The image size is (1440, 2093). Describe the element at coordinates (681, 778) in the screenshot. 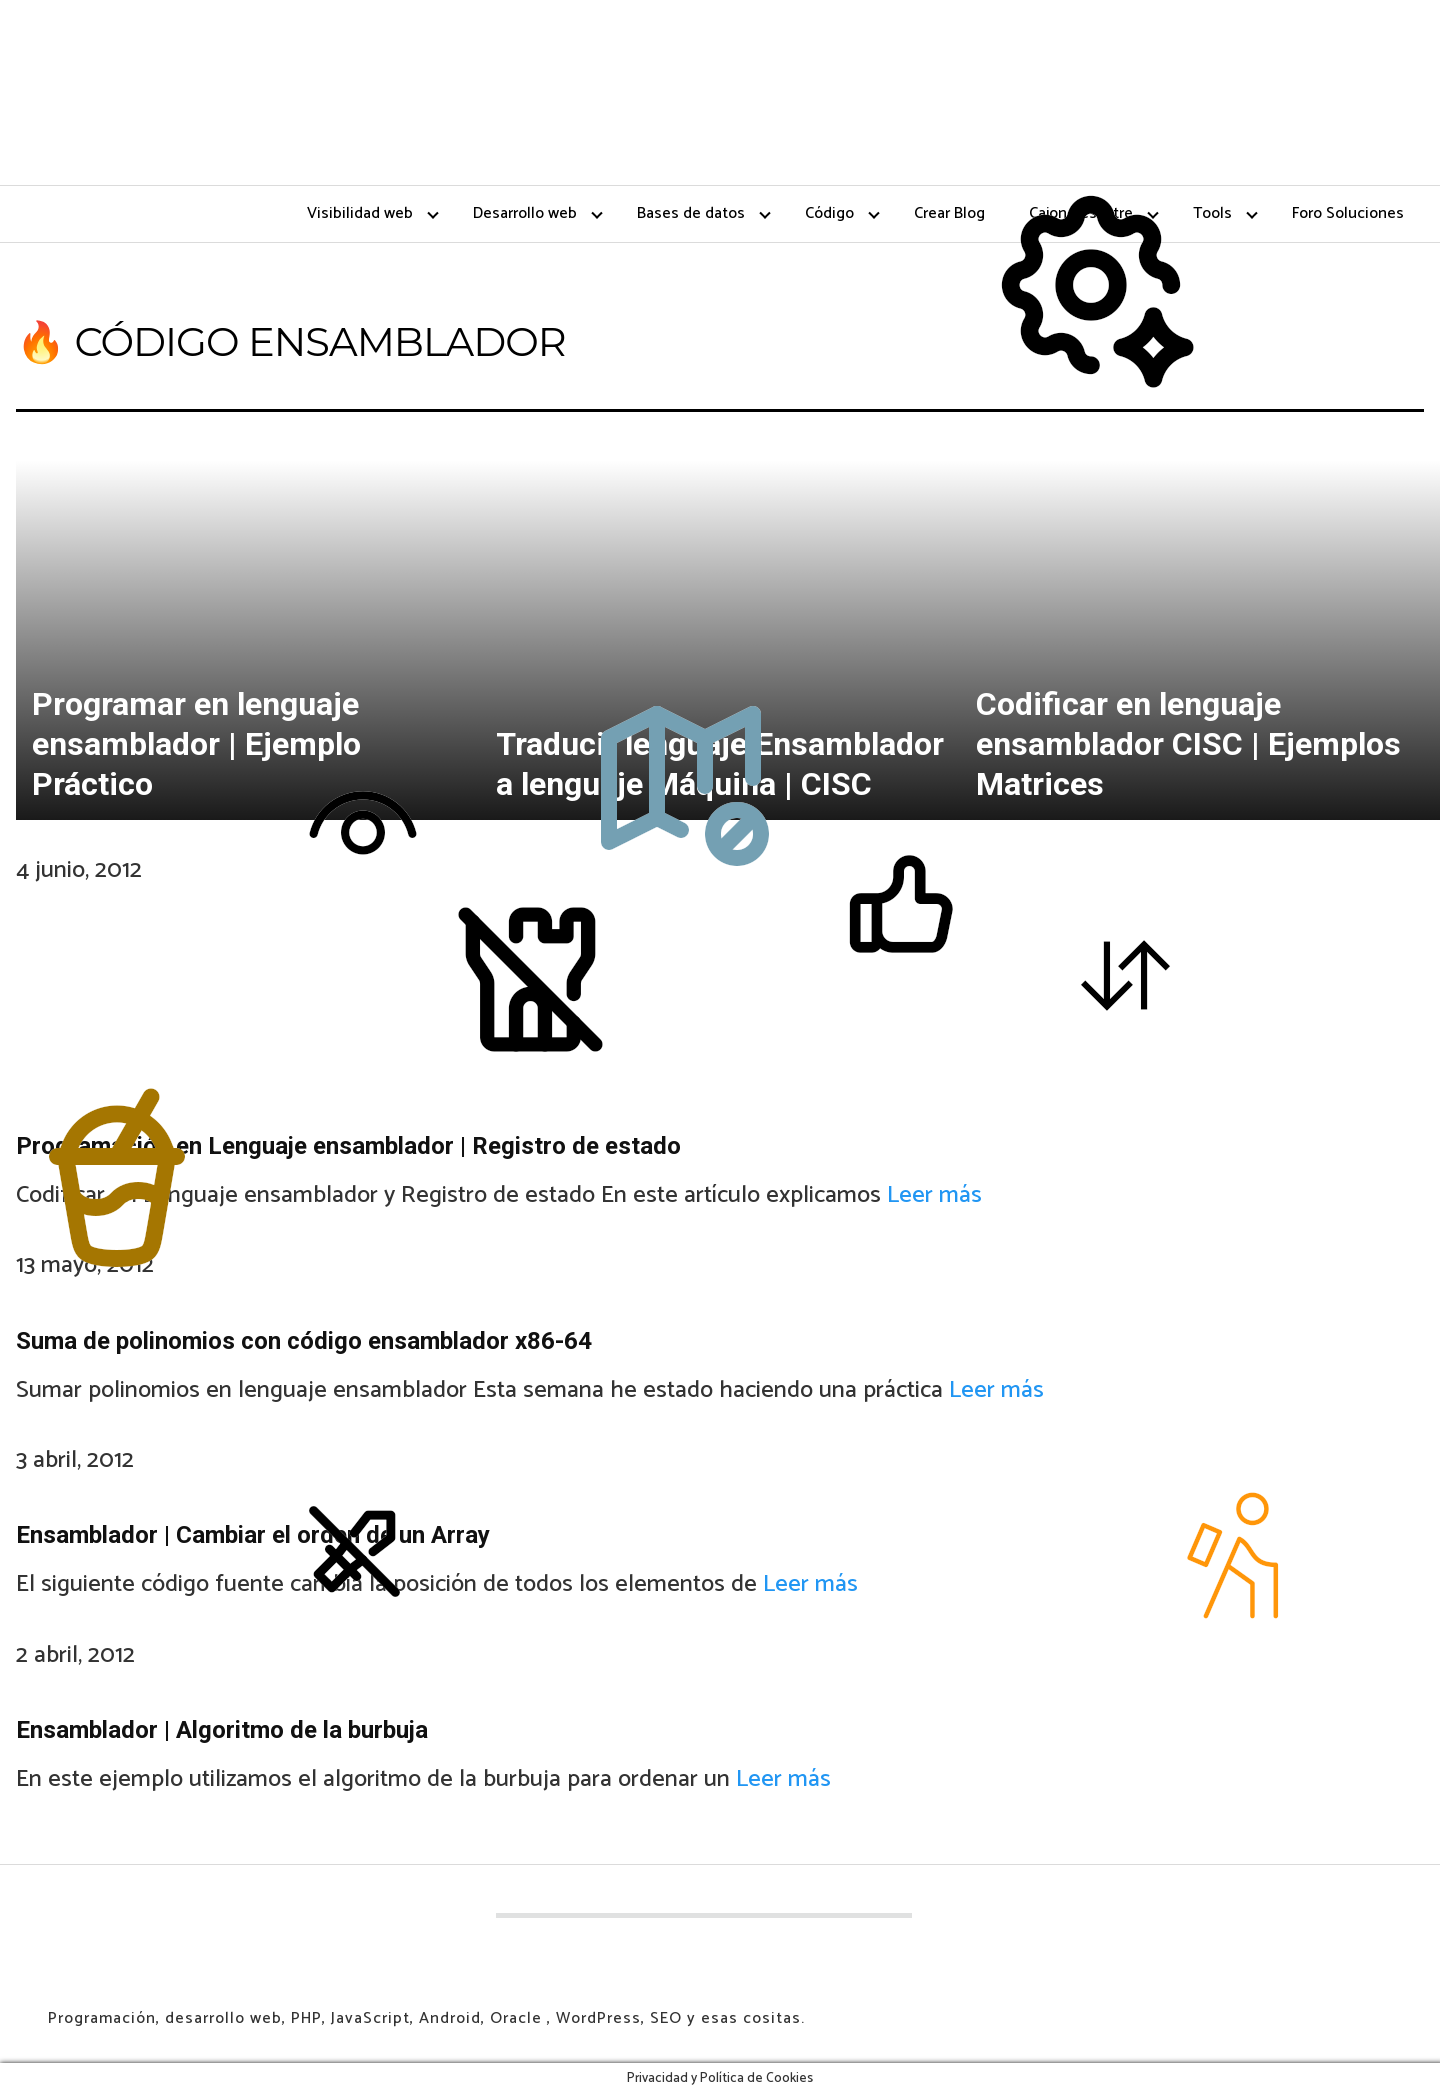

I see `cancel map navigation or directions` at that location.